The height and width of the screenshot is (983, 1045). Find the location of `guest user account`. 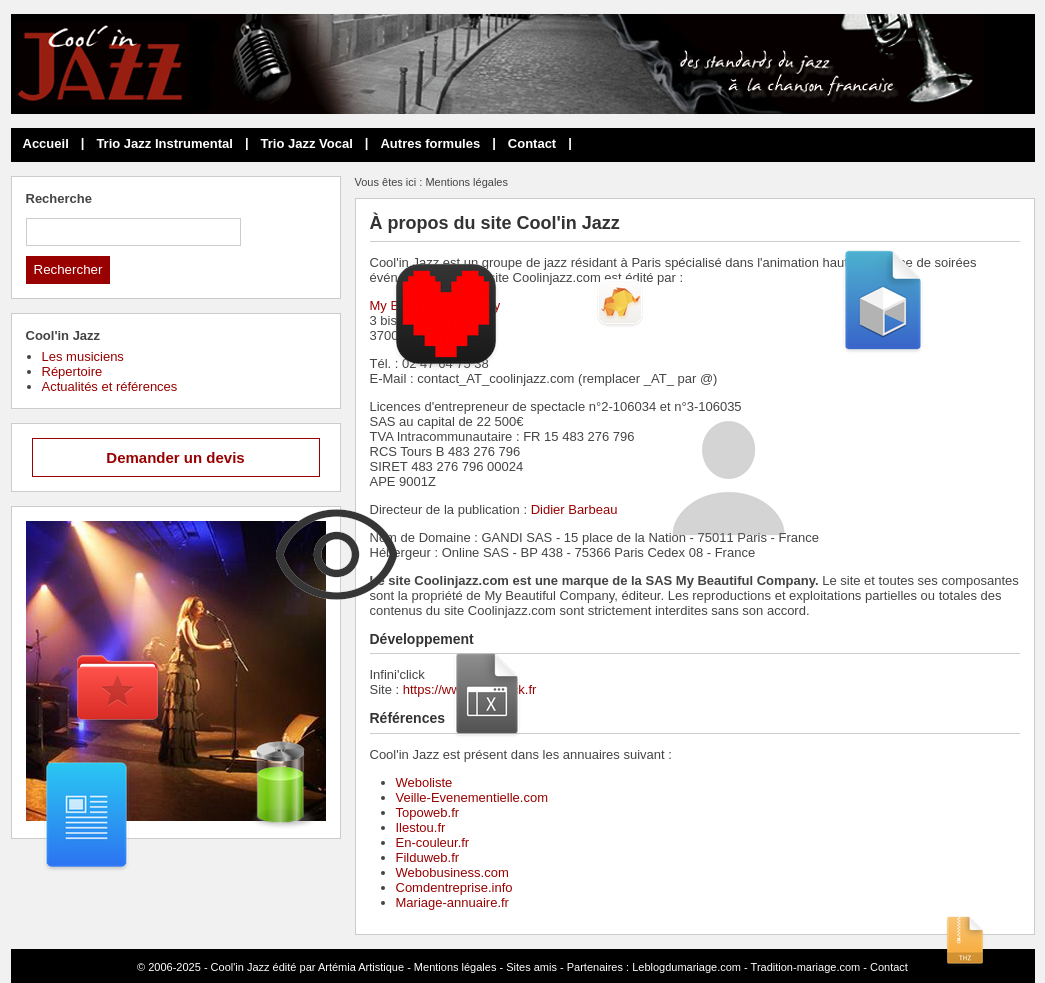

guest user account is located at coordinates (728, 477).